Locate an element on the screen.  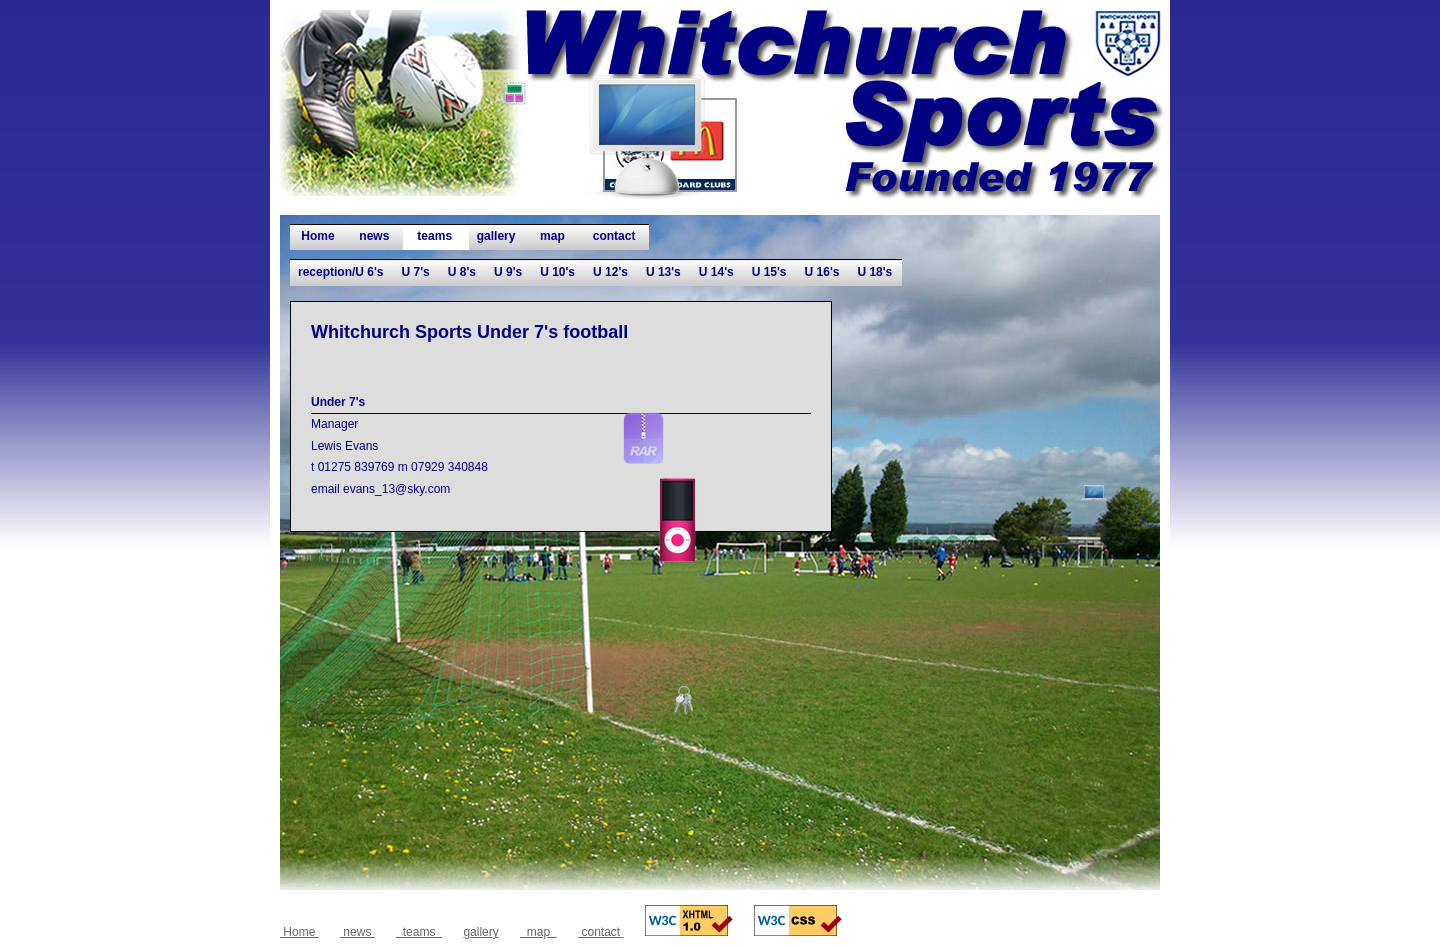
represents a macbook pro device in system settings is located at coordinates (1094, 492).